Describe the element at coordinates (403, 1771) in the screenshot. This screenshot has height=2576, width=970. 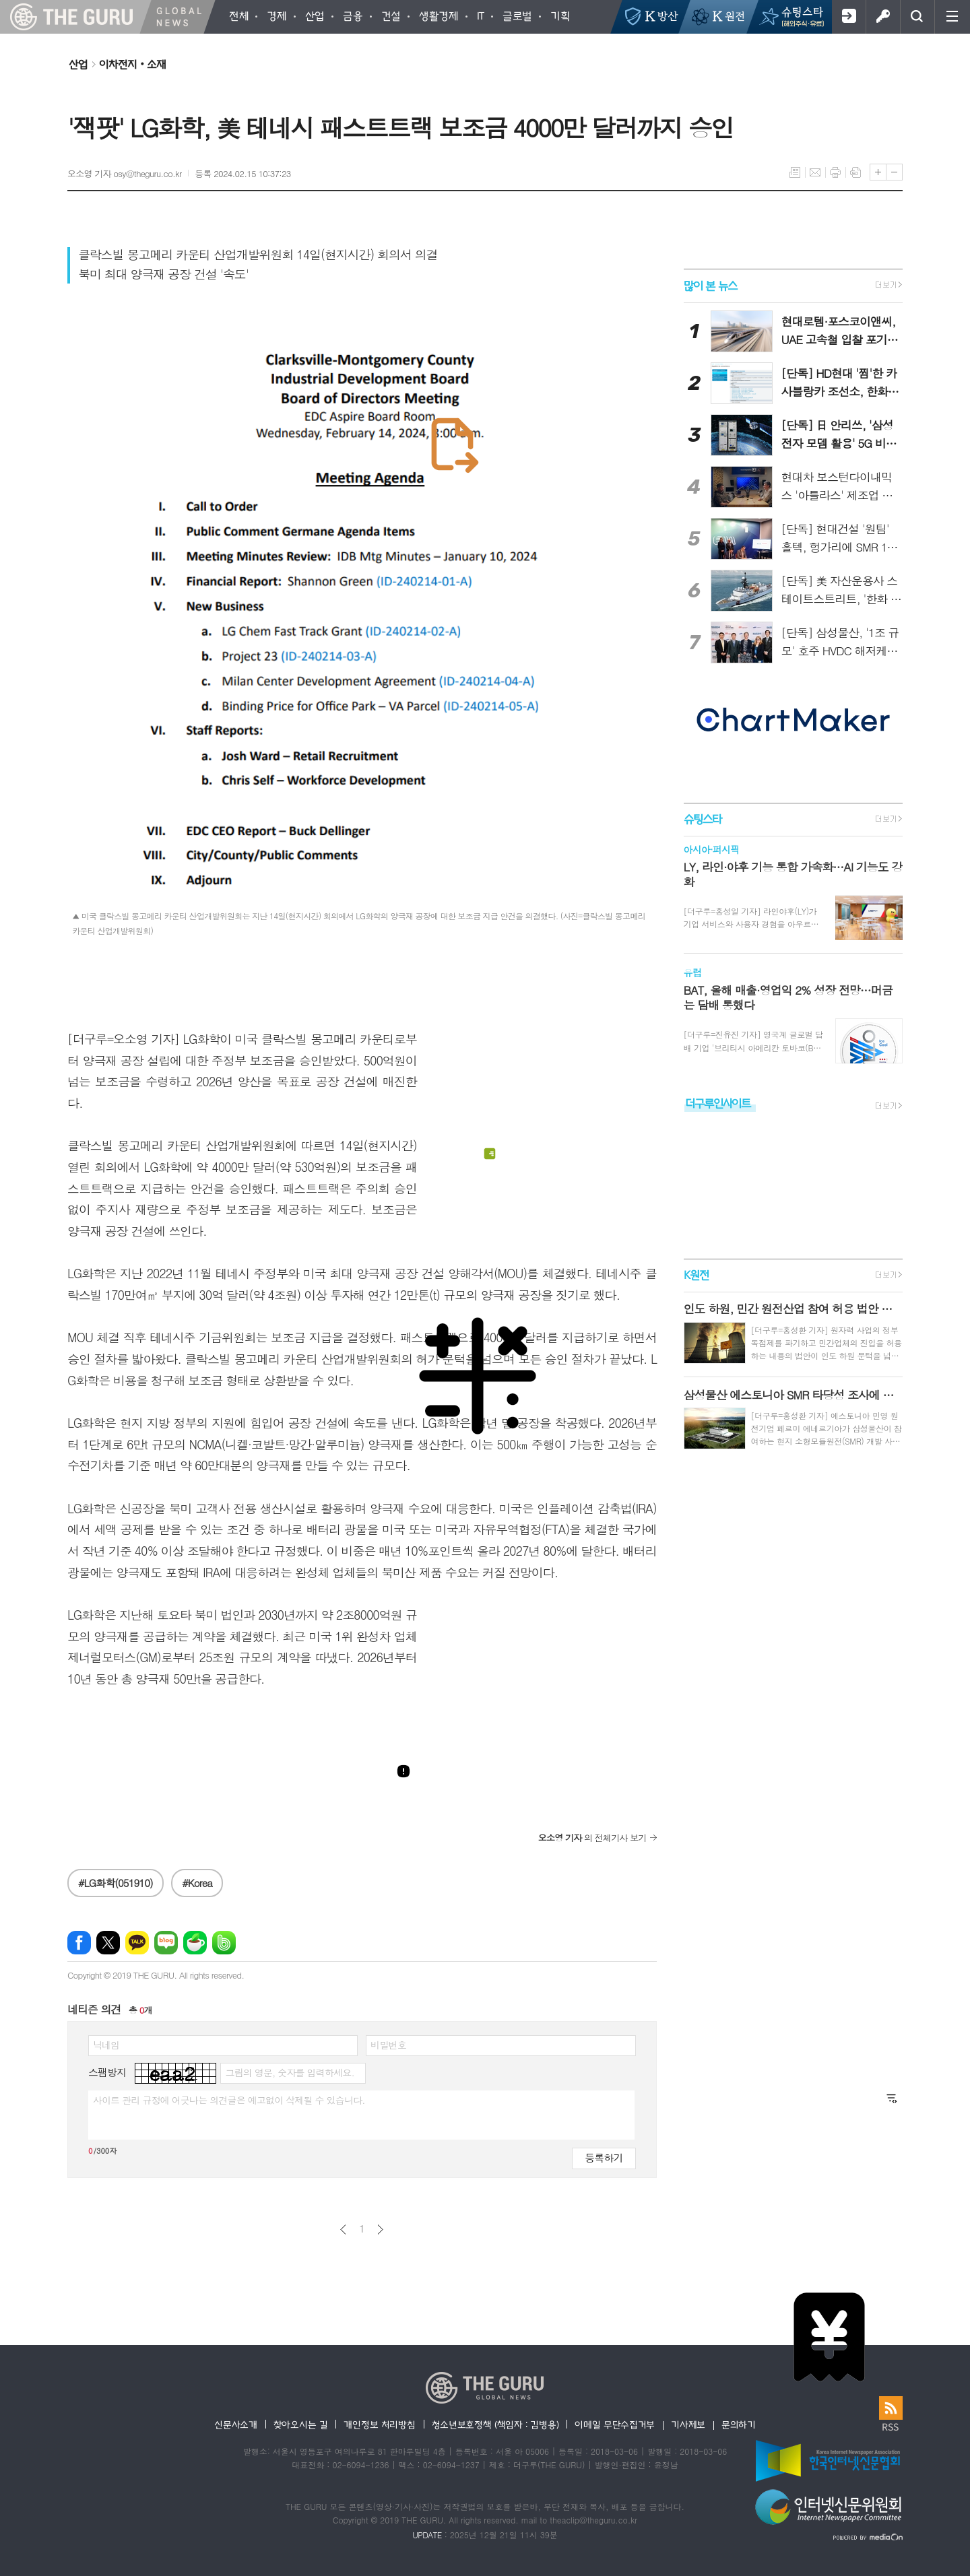
I see `indicates a warning or alert status` at that location.